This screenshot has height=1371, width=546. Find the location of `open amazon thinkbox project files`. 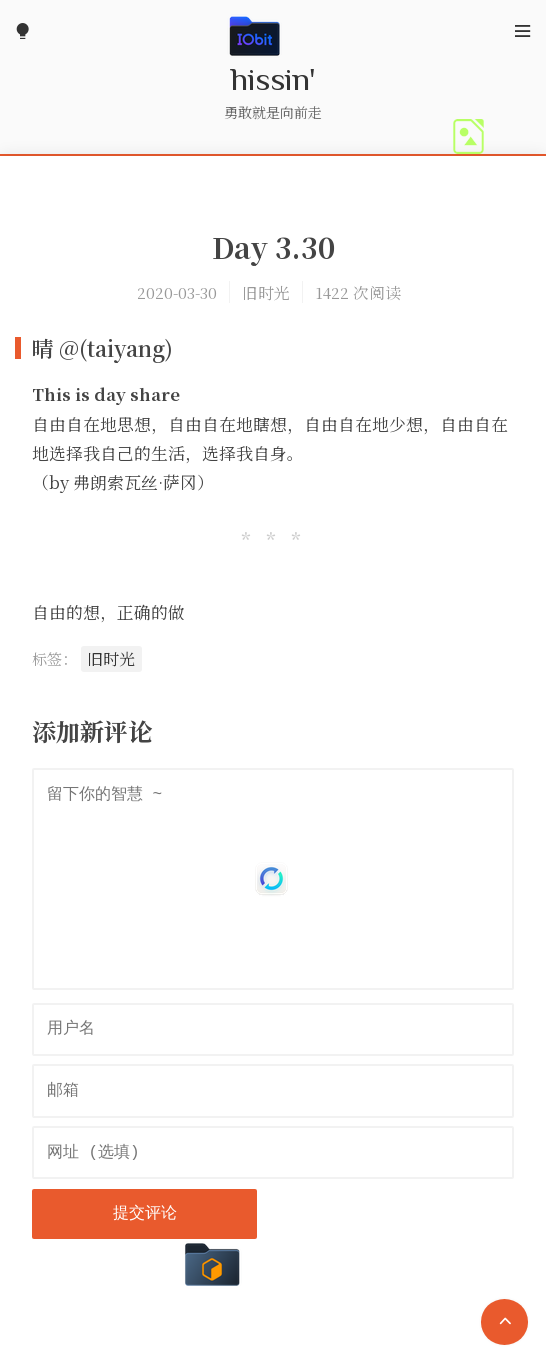

open amazon thinkbox project files is located at coordinates (212, 1266).